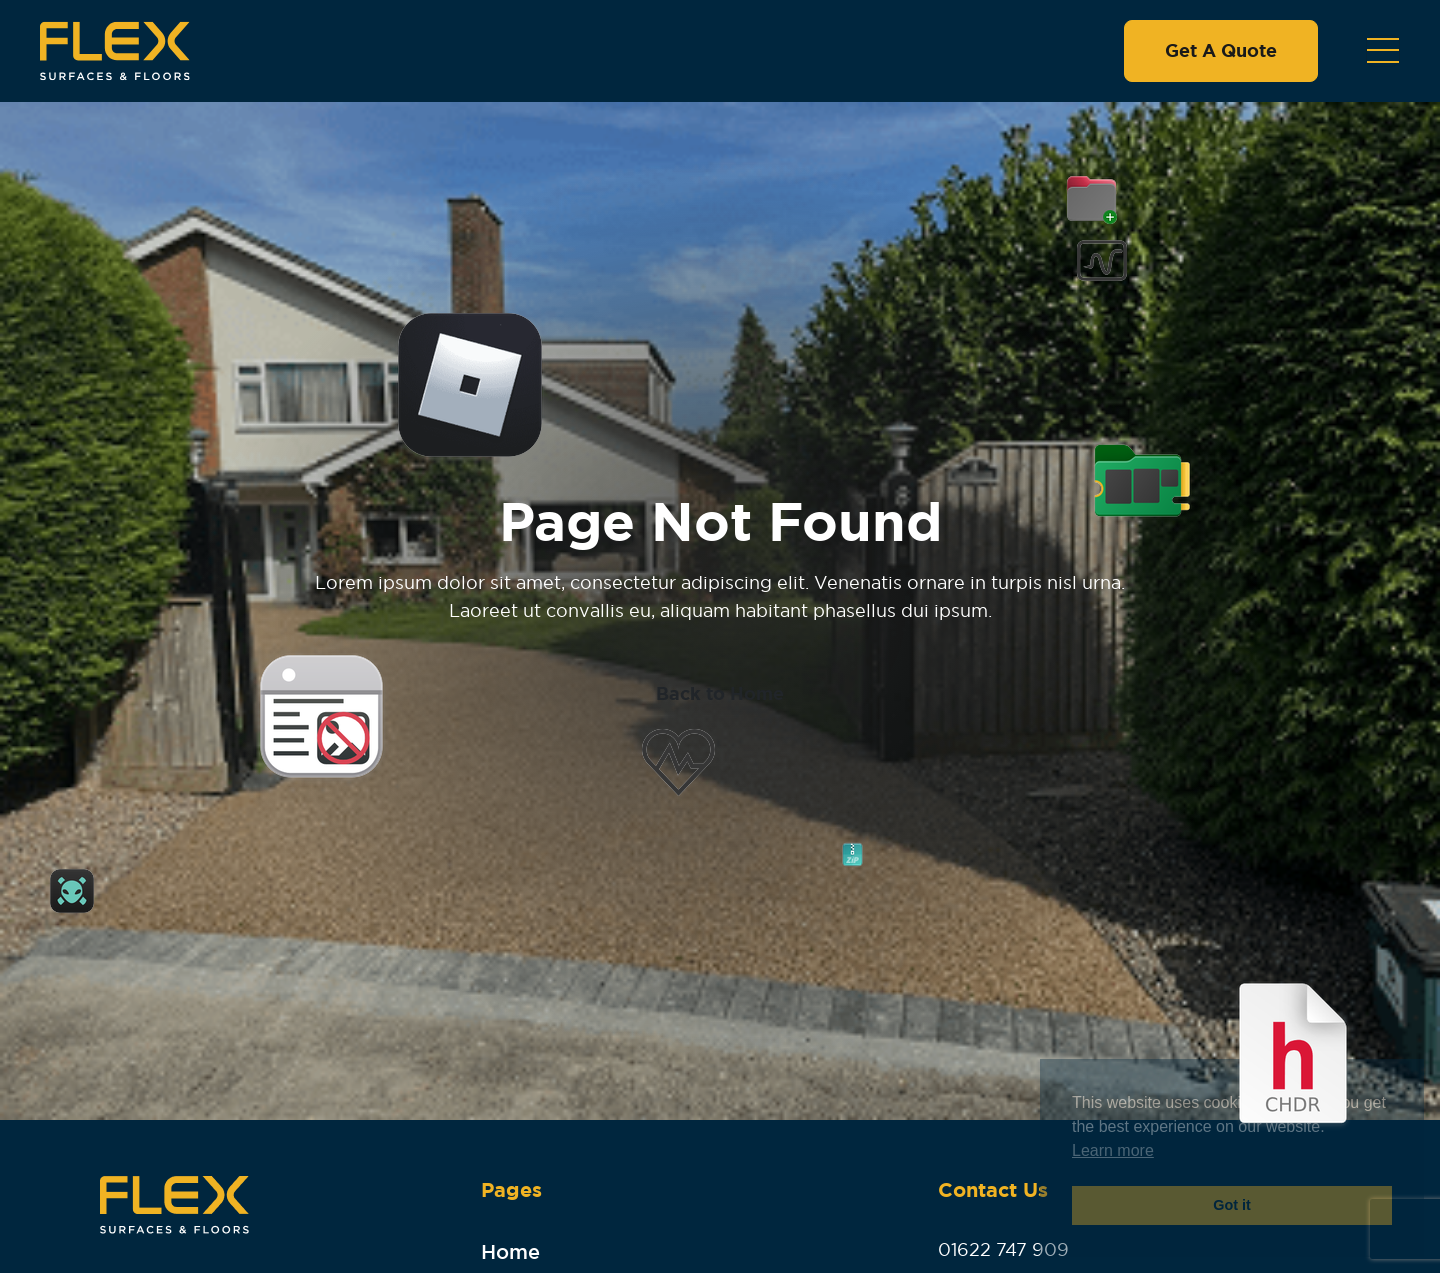  What do you see at coordinates (321, 718) in the screenshot?
I see `access ad blocker settings in your web browser` at bounding box center [321, 718].